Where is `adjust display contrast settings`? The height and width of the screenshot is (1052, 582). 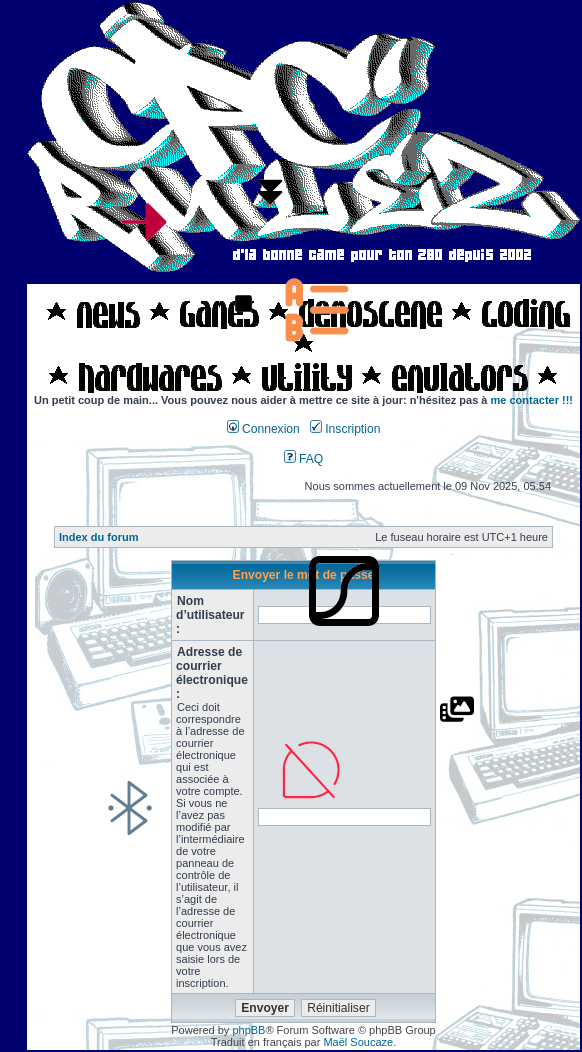 adjust display contrast settings is located at coordinates (344, 591).